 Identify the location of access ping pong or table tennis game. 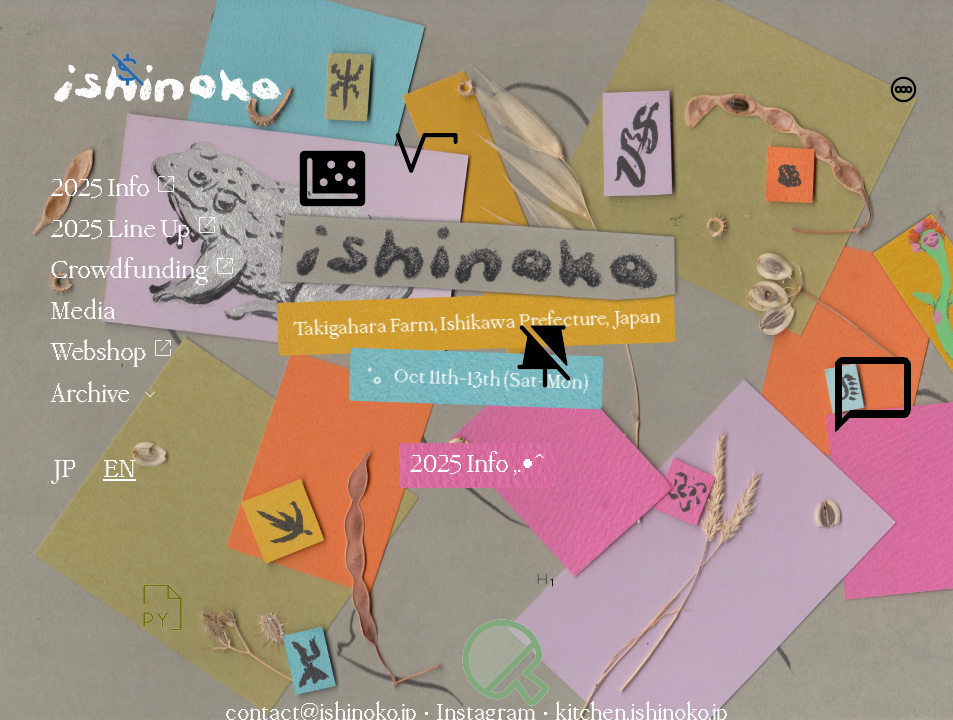
(504, 661).